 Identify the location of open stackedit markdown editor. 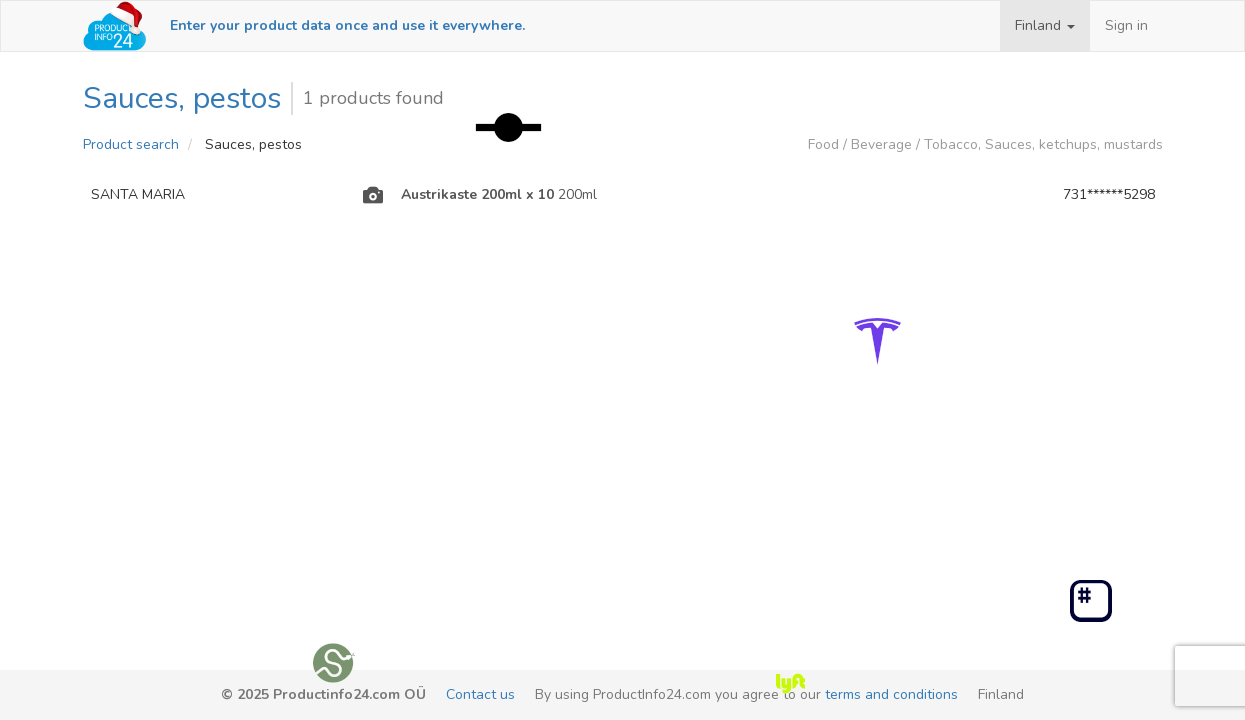
(1091, 601).